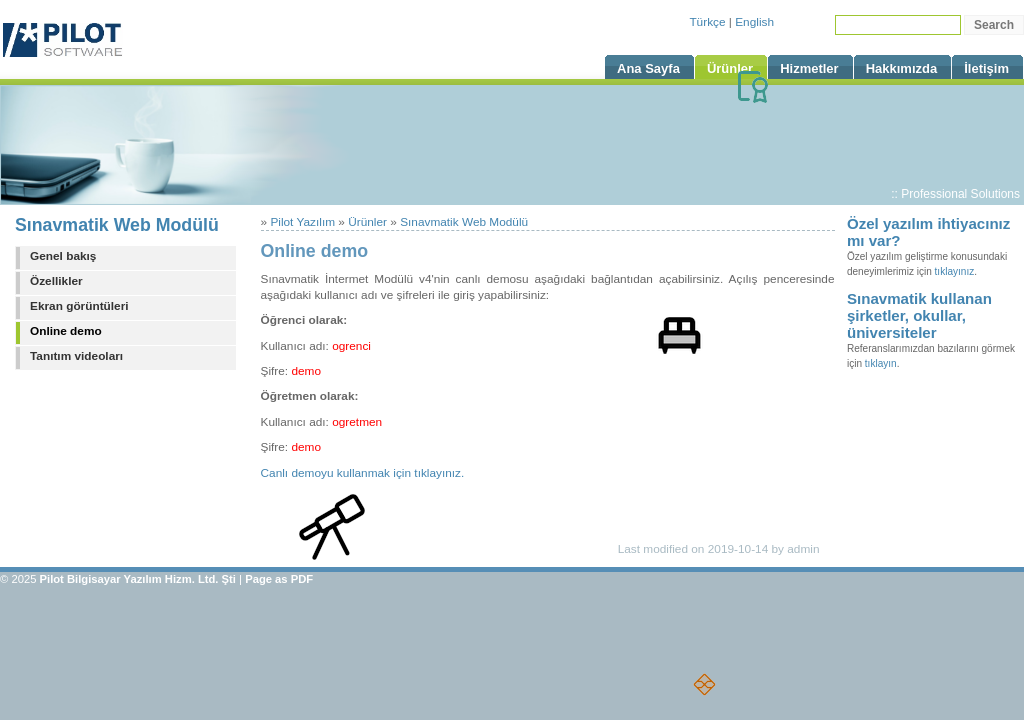  Describe the element at coordinates (332, 527) in the screenshot. I see `explore or discover new content` at that location.